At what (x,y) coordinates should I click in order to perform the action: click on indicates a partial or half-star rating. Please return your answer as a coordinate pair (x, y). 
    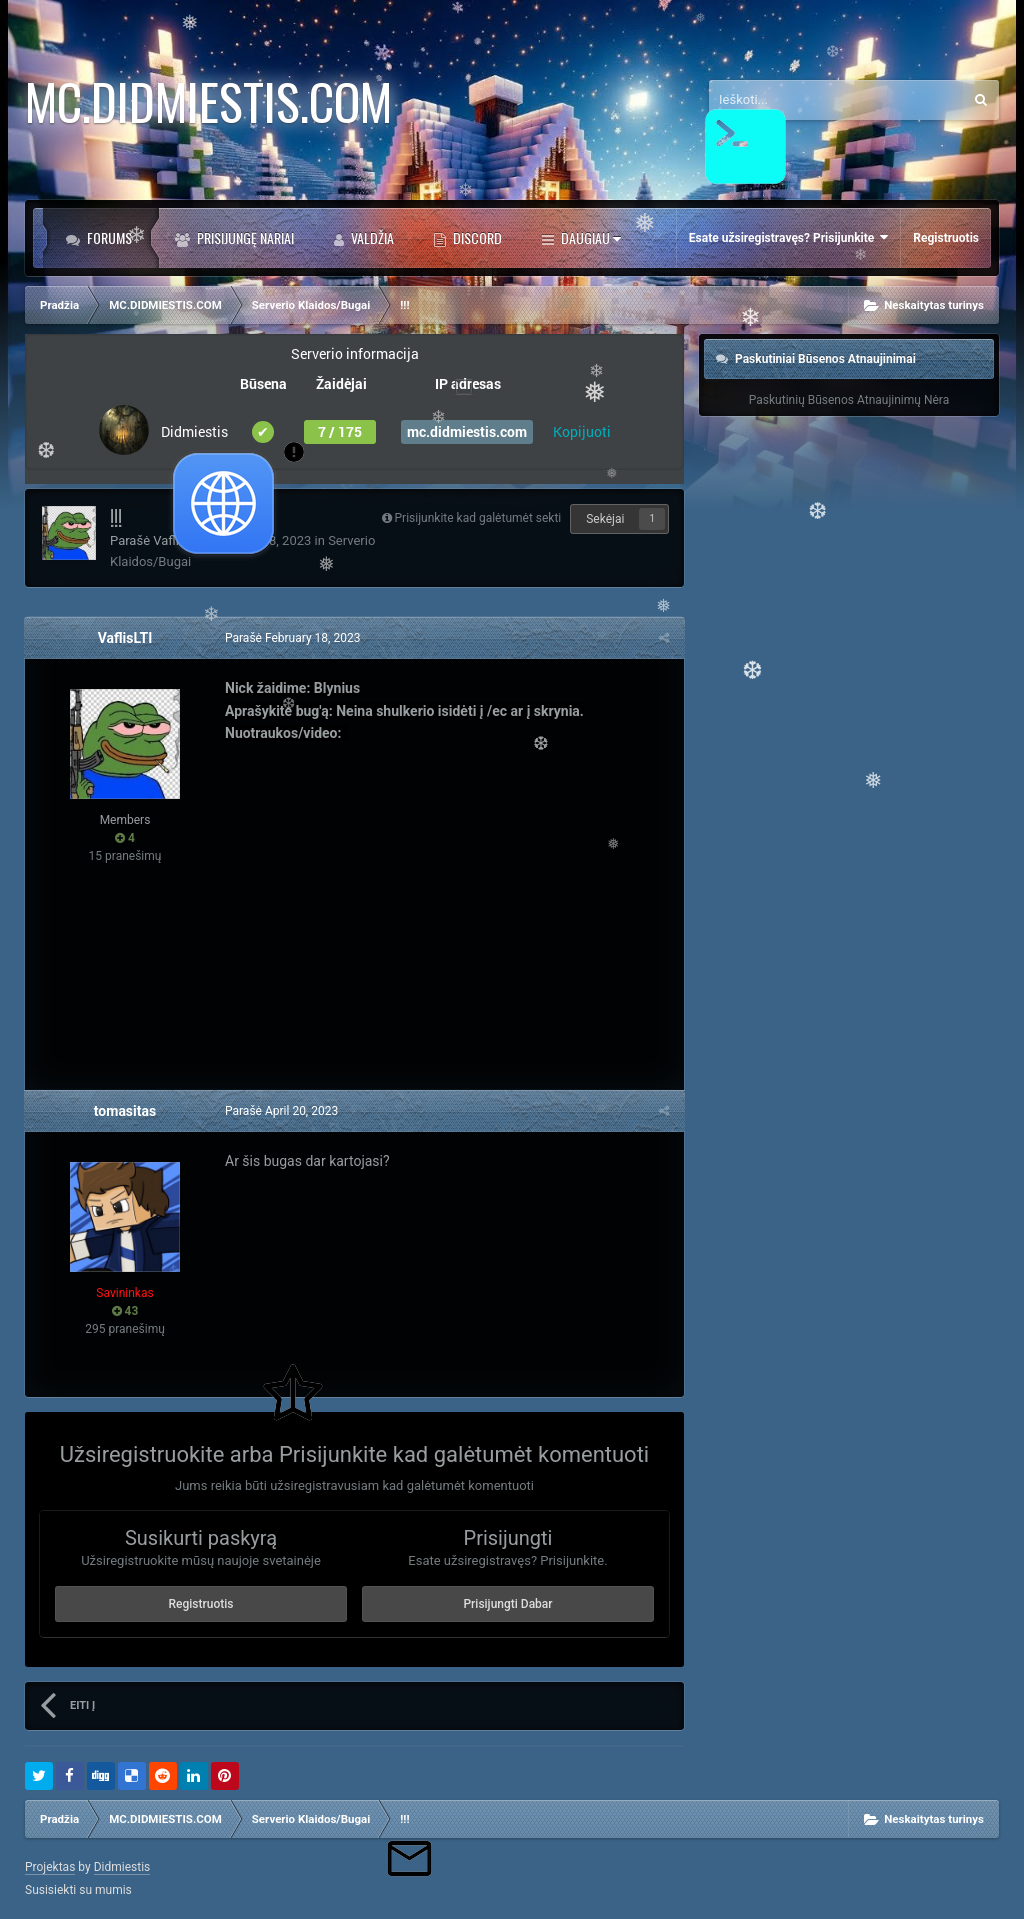
    Looking at the image, I should click on (293, 1395).